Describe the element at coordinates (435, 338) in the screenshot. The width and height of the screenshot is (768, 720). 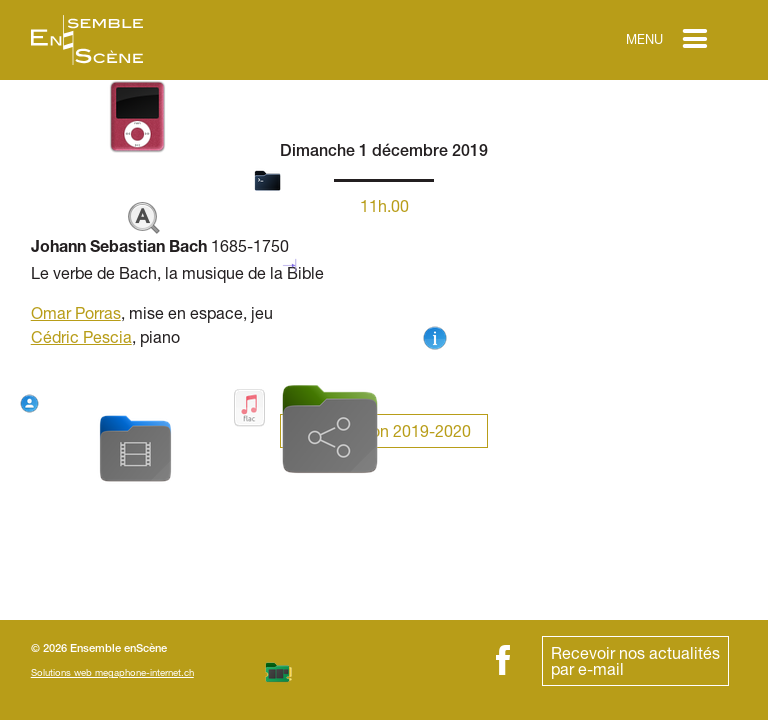
I see `view information or details about an application` at that location.